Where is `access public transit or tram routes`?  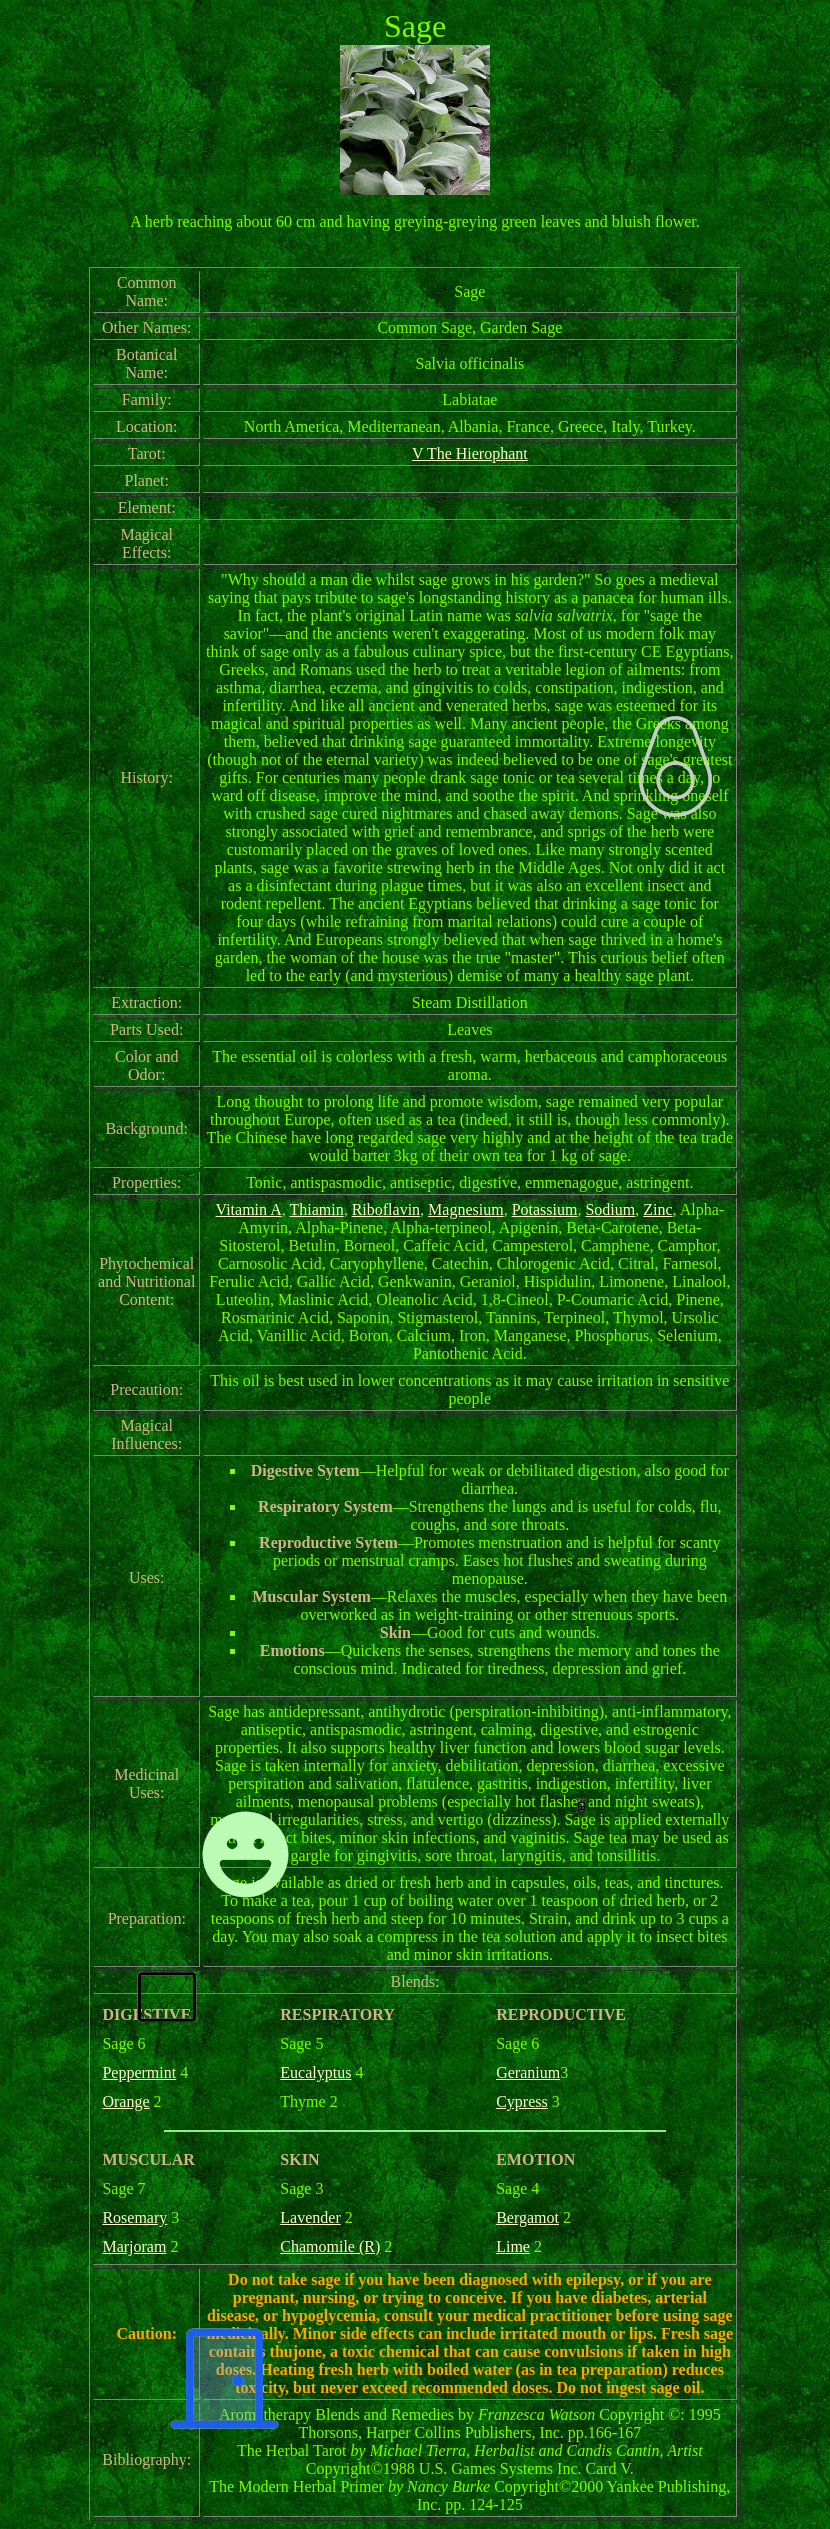
access public transit or tram routes is located at coordinates (581, 1805).